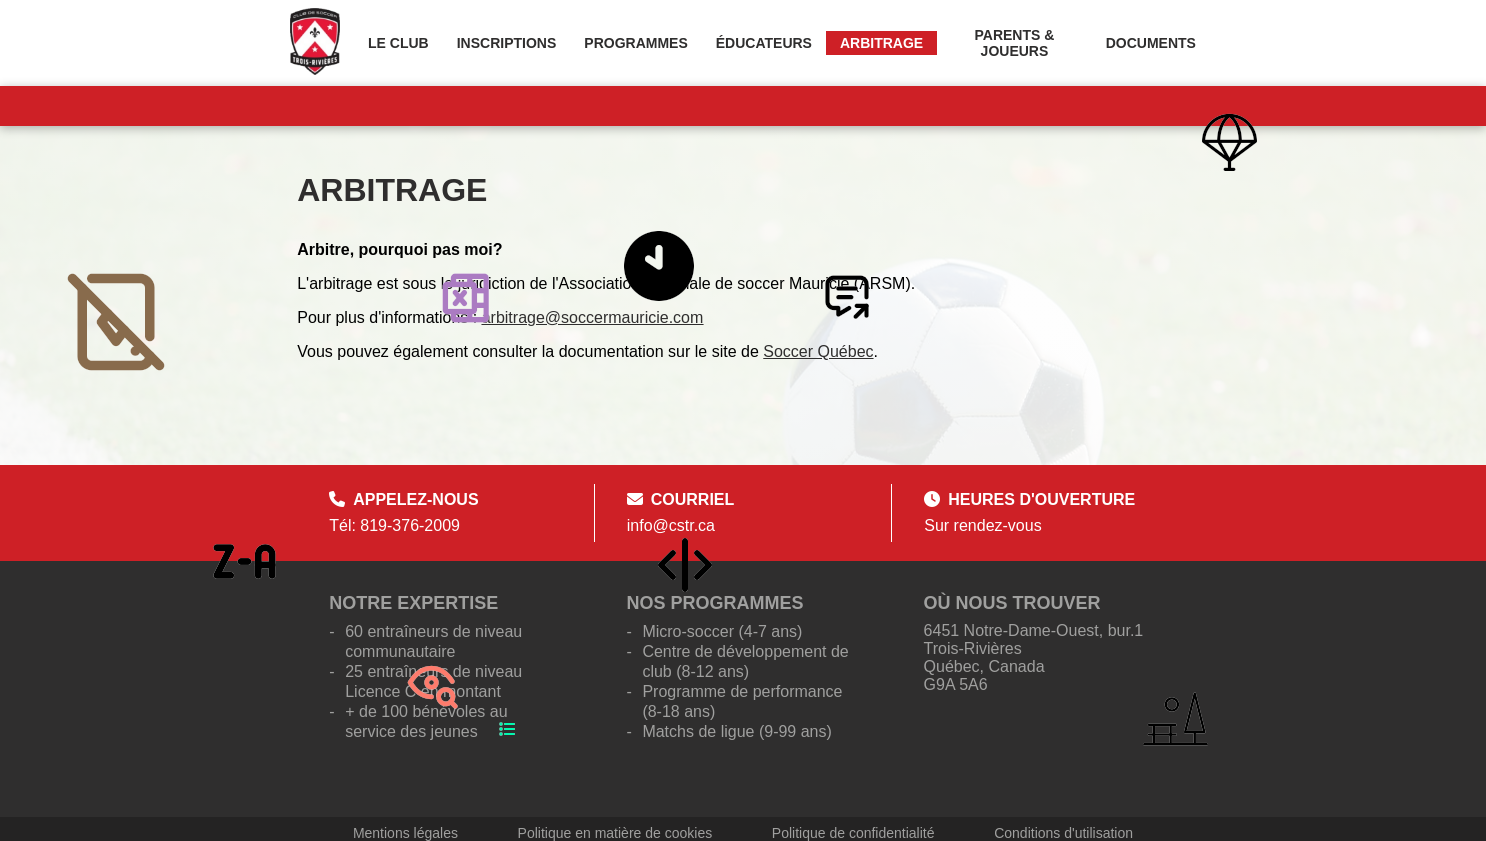  I want to click on view nearby parks or green spaces, so click(1175, 722).